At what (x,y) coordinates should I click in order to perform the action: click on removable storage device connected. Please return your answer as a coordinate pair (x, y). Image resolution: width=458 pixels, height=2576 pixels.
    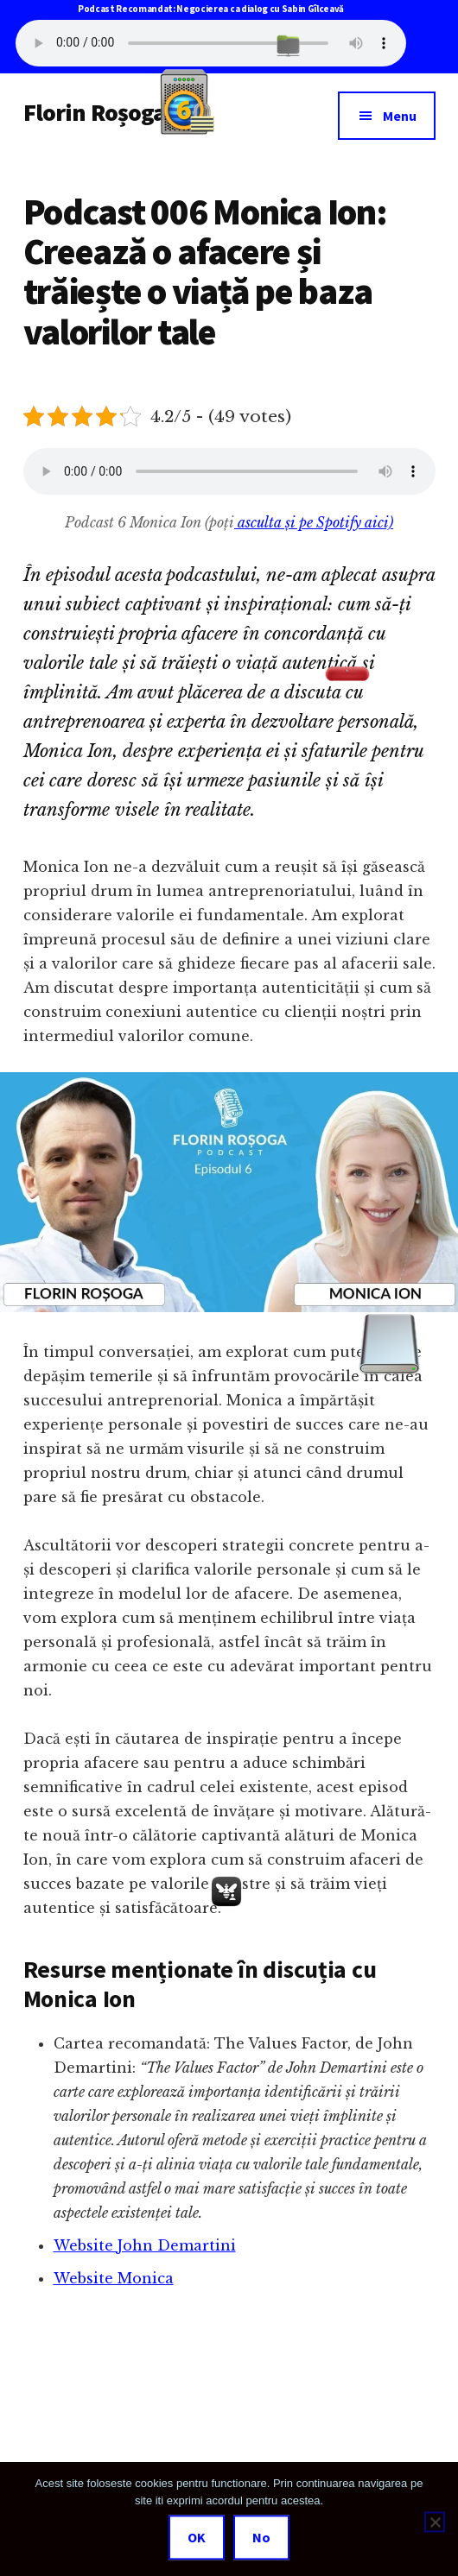
    Looking at the image, I should click on (389, 1343).